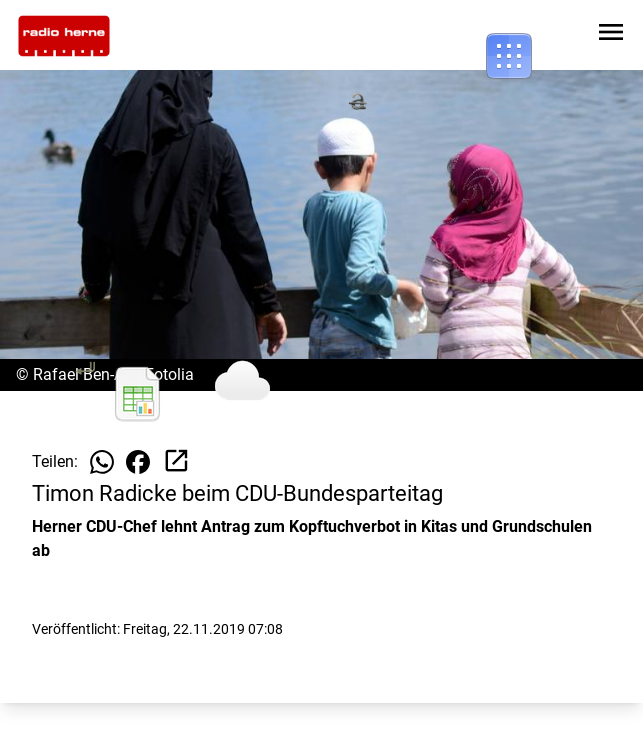 This screenshot has height=751, width=643. I want to click on view other applications, so click(509, 56).